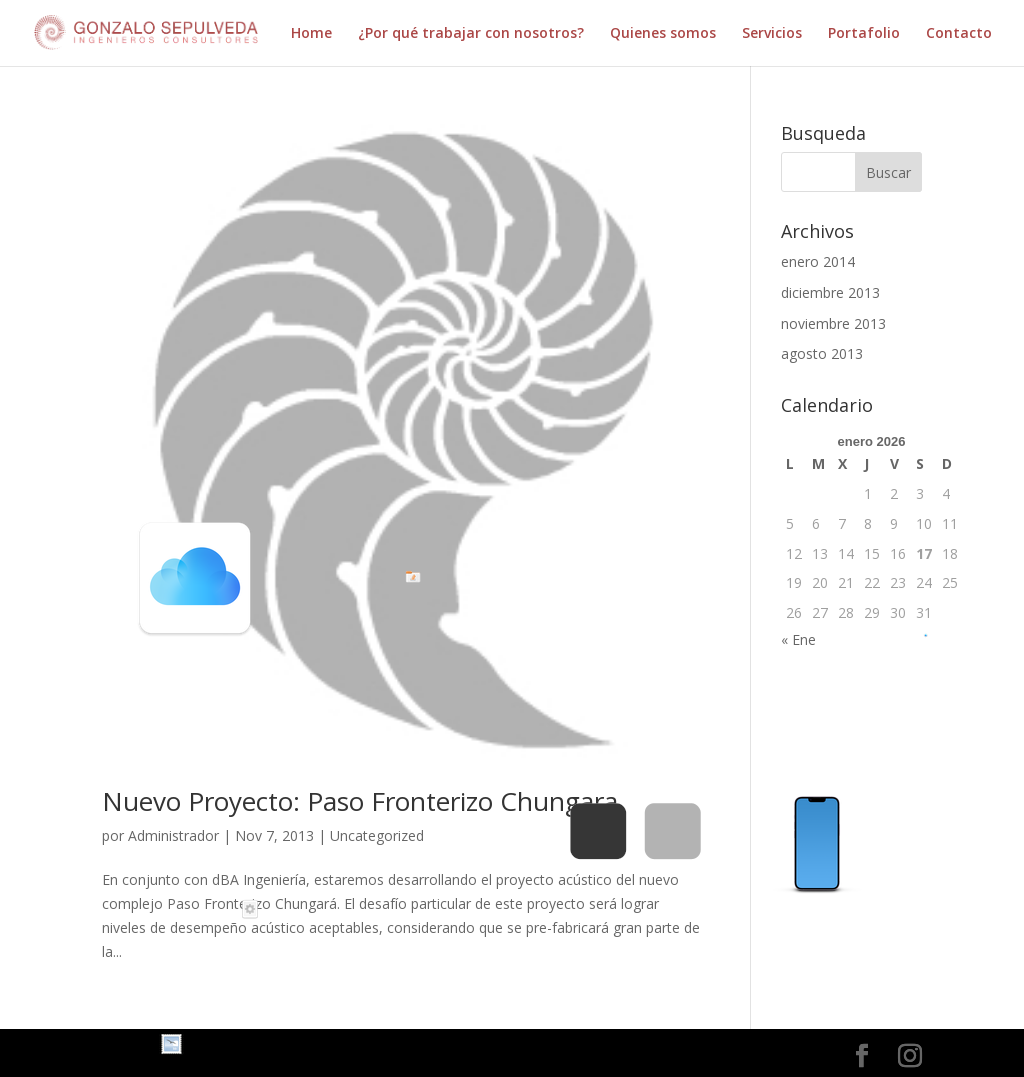 This screenshot has width=1024, height=1077. What do you see at coordinates (171, 1044) in the screenshot?
I see `send an email message` at bounding box center [171, 1044].